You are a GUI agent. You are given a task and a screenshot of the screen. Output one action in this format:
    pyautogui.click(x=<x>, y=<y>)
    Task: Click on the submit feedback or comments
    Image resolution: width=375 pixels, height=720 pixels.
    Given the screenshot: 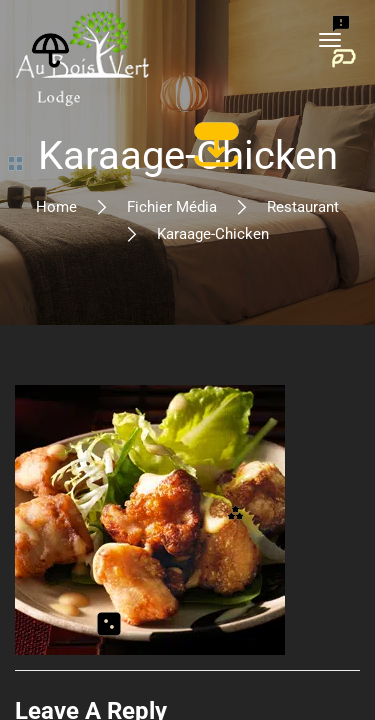 What is the action you would take?
    pyautogui.click(x=341, y=24)
    